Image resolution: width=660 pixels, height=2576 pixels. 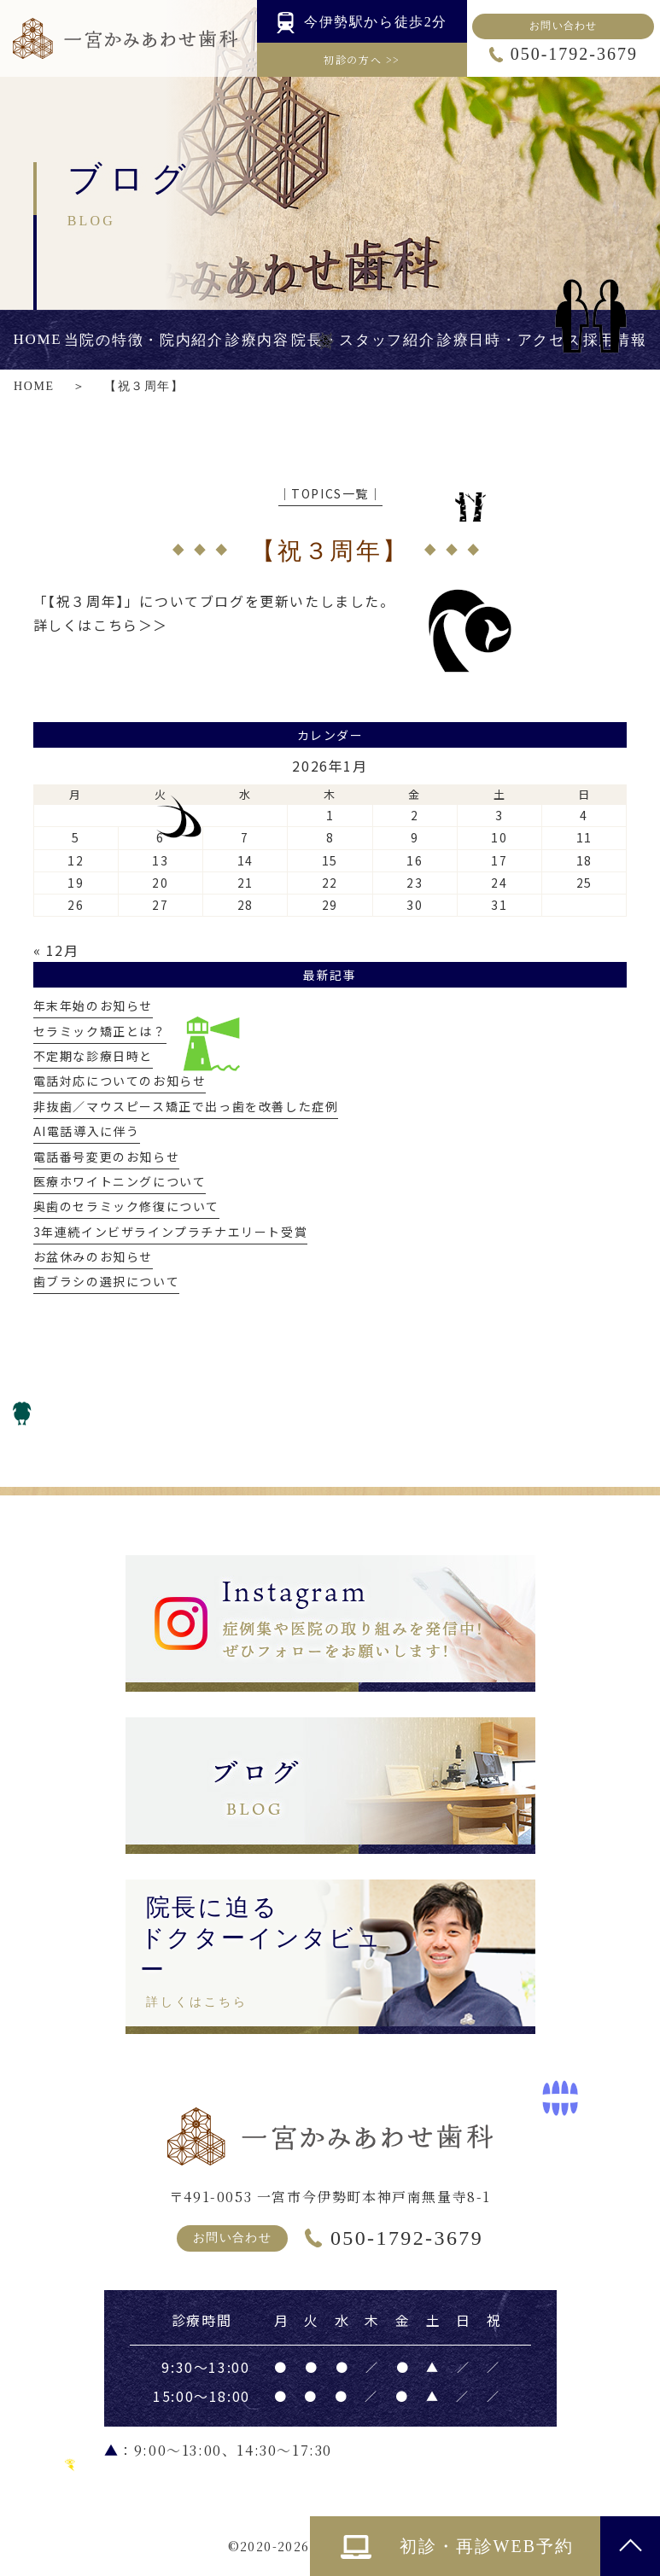 What do you see at coordinates (70, 2465) in the screenshot?
I see `indicates a powerful visual effect or shocking revelation` at bounding box center [70, 2465].